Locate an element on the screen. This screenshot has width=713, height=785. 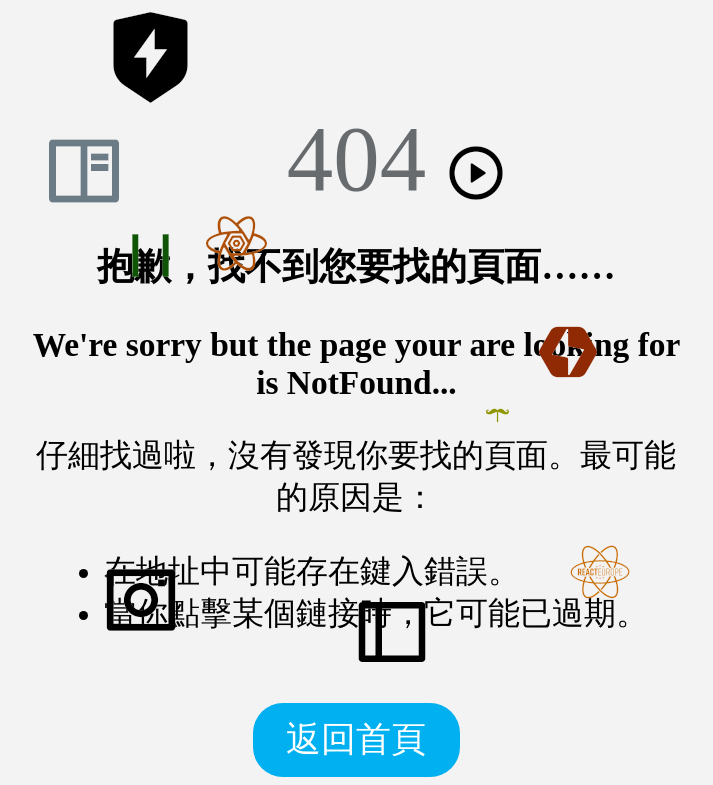
open camera to take a photo is located at coordinates (141, 600).